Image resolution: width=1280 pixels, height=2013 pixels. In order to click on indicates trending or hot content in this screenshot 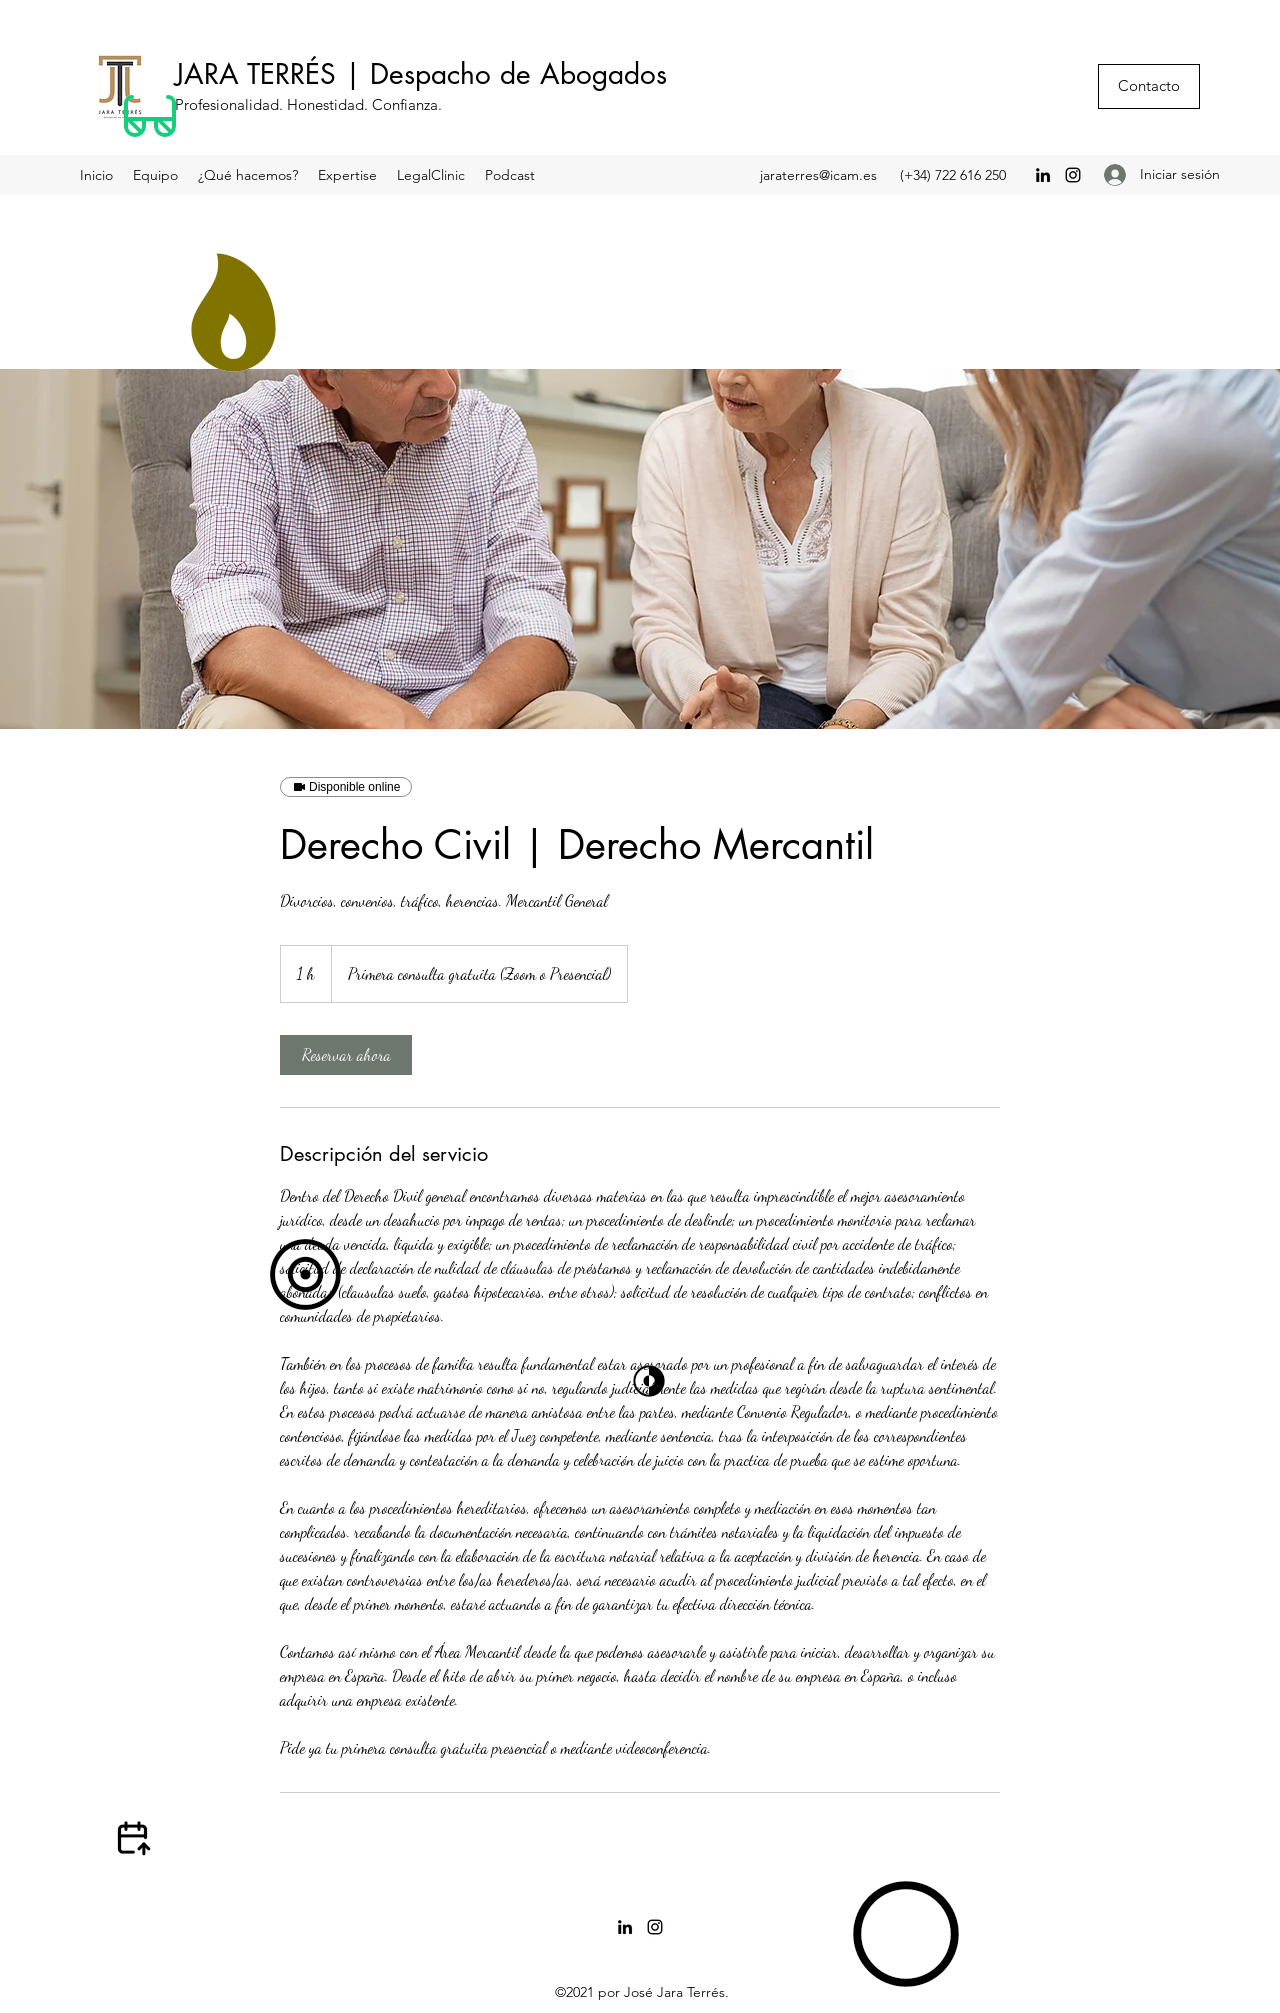, I will do `click(233, 312)`.